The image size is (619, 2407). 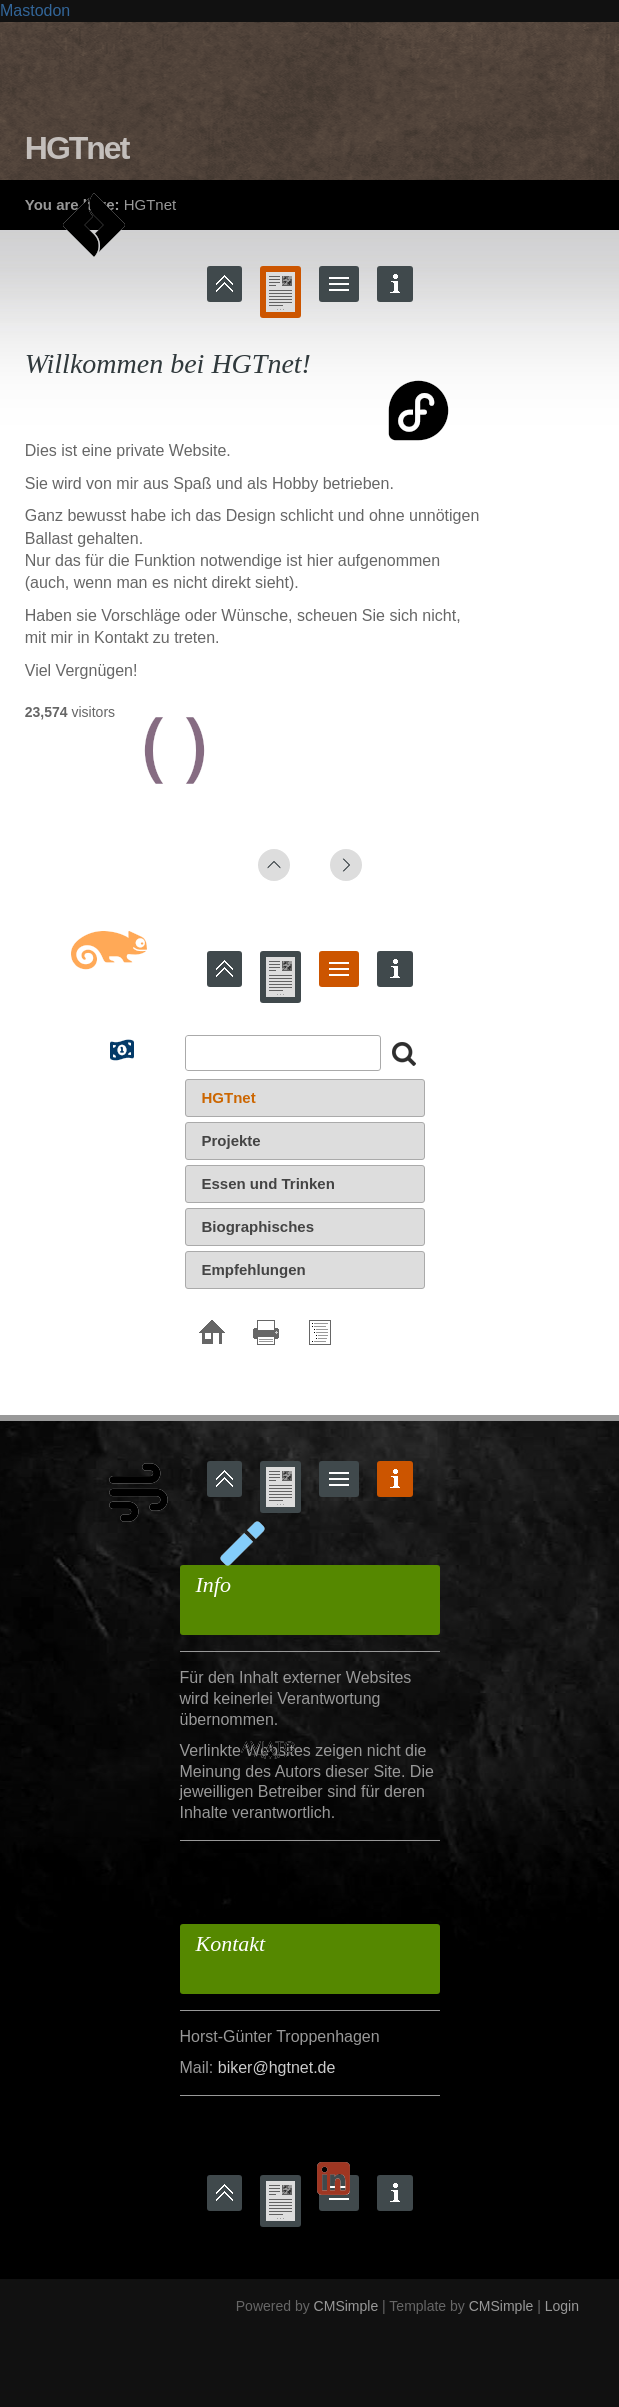 What do you see at coordinates (418, 410) in the screenshot?
I see `Fedora Linux logo` at bounding box center [418, 410].